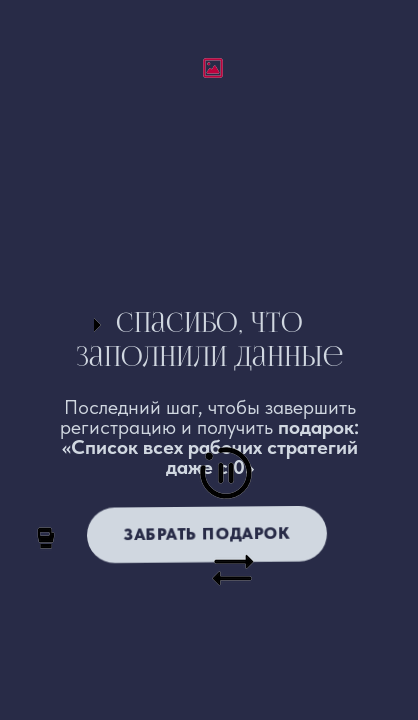  Describe the element at coordinates (97, 325) in the screenshot. I see `navigate to the next item or screen` at that location.